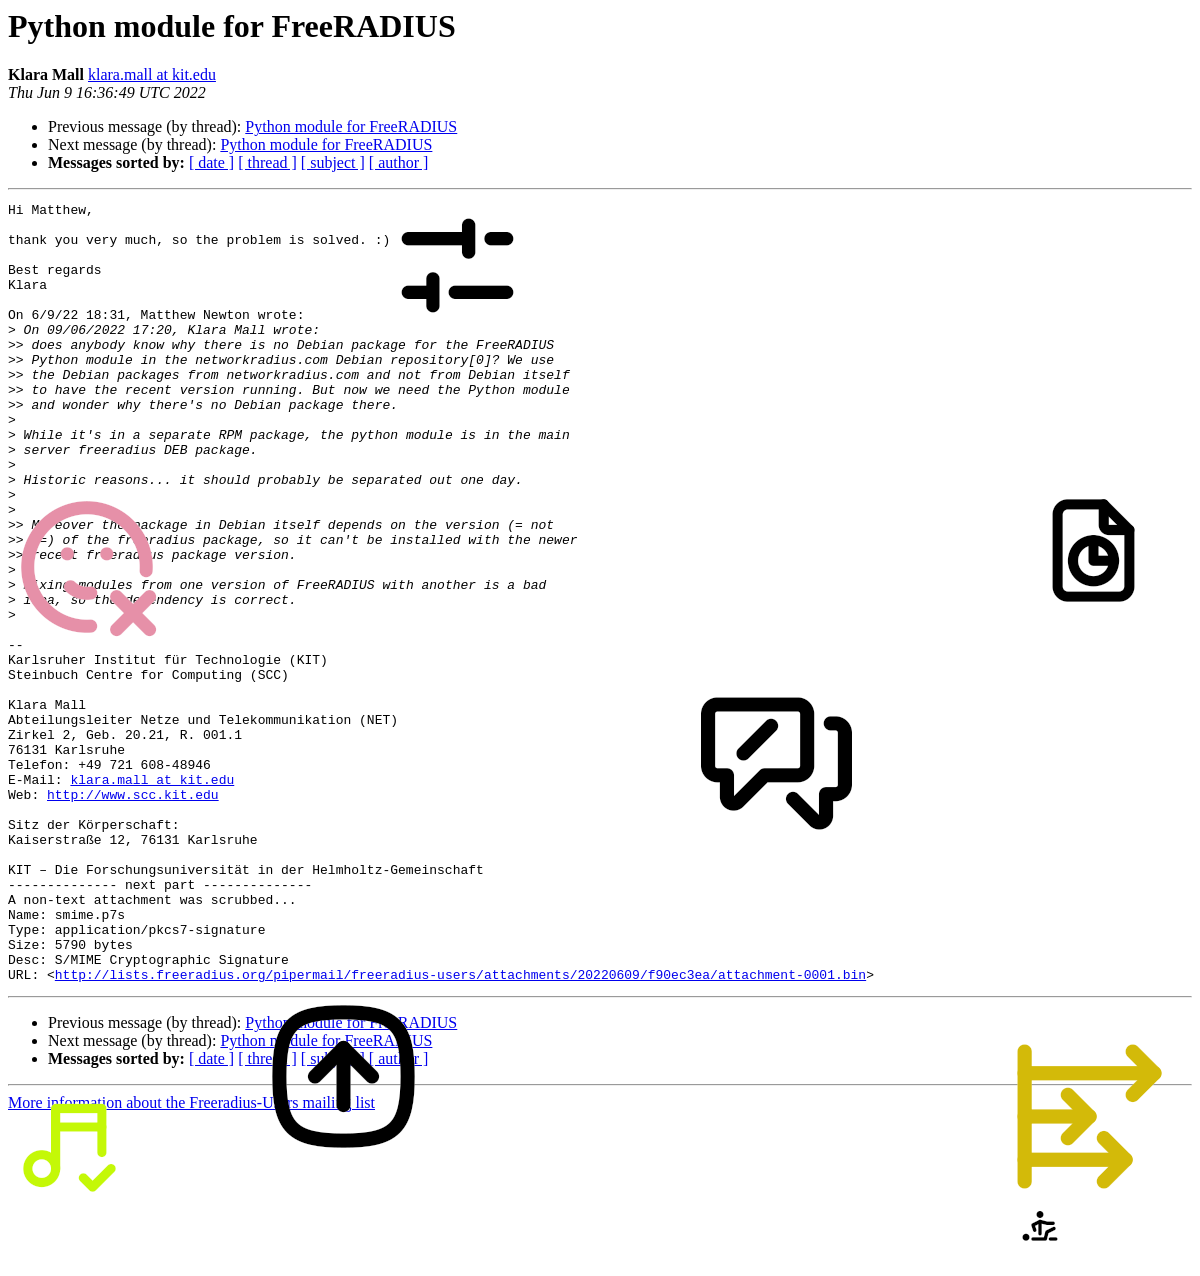 This screenshot has width=1200, height=1276. What do you see at coordinates (457, 265) in the screenshot?
I see `adjust settings or preferences` at bounding box center [457, 265].